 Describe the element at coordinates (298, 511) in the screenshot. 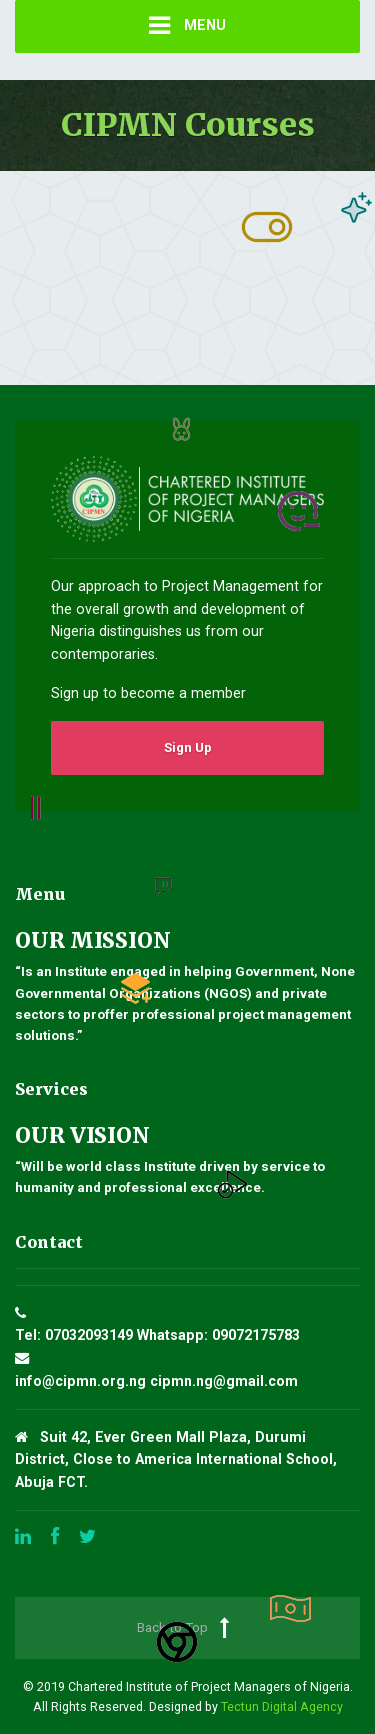

I see `remove a reaction or emoji` at that location.